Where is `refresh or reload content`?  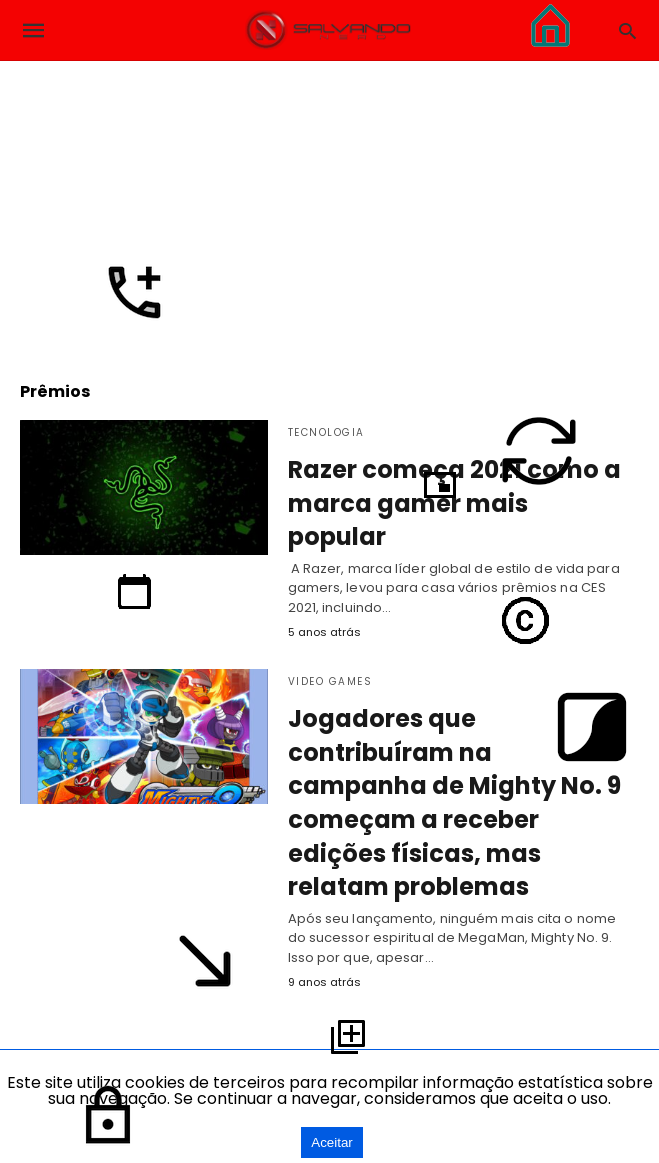
refresh or reload content is located at coordinates (539, 451).